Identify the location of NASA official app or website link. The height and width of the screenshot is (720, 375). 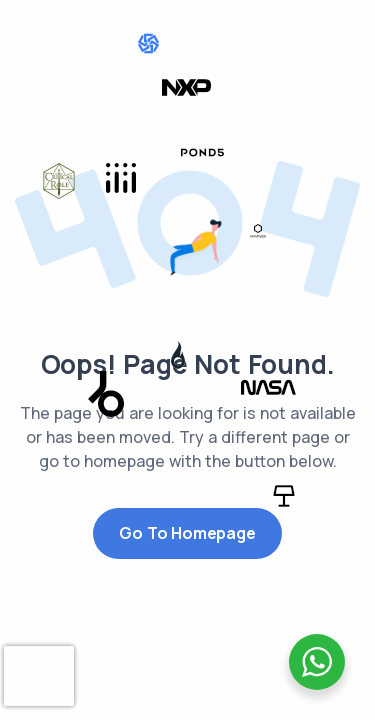
(268, 387).